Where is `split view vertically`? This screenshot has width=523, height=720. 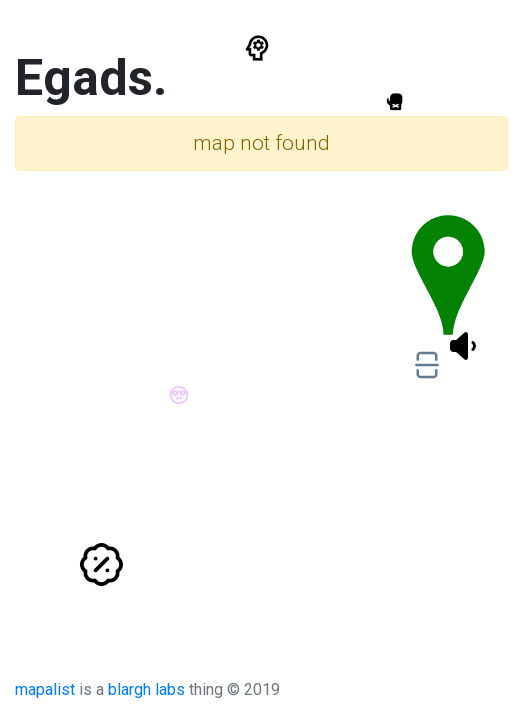
split view vertically is located at coordinates (427, 365).